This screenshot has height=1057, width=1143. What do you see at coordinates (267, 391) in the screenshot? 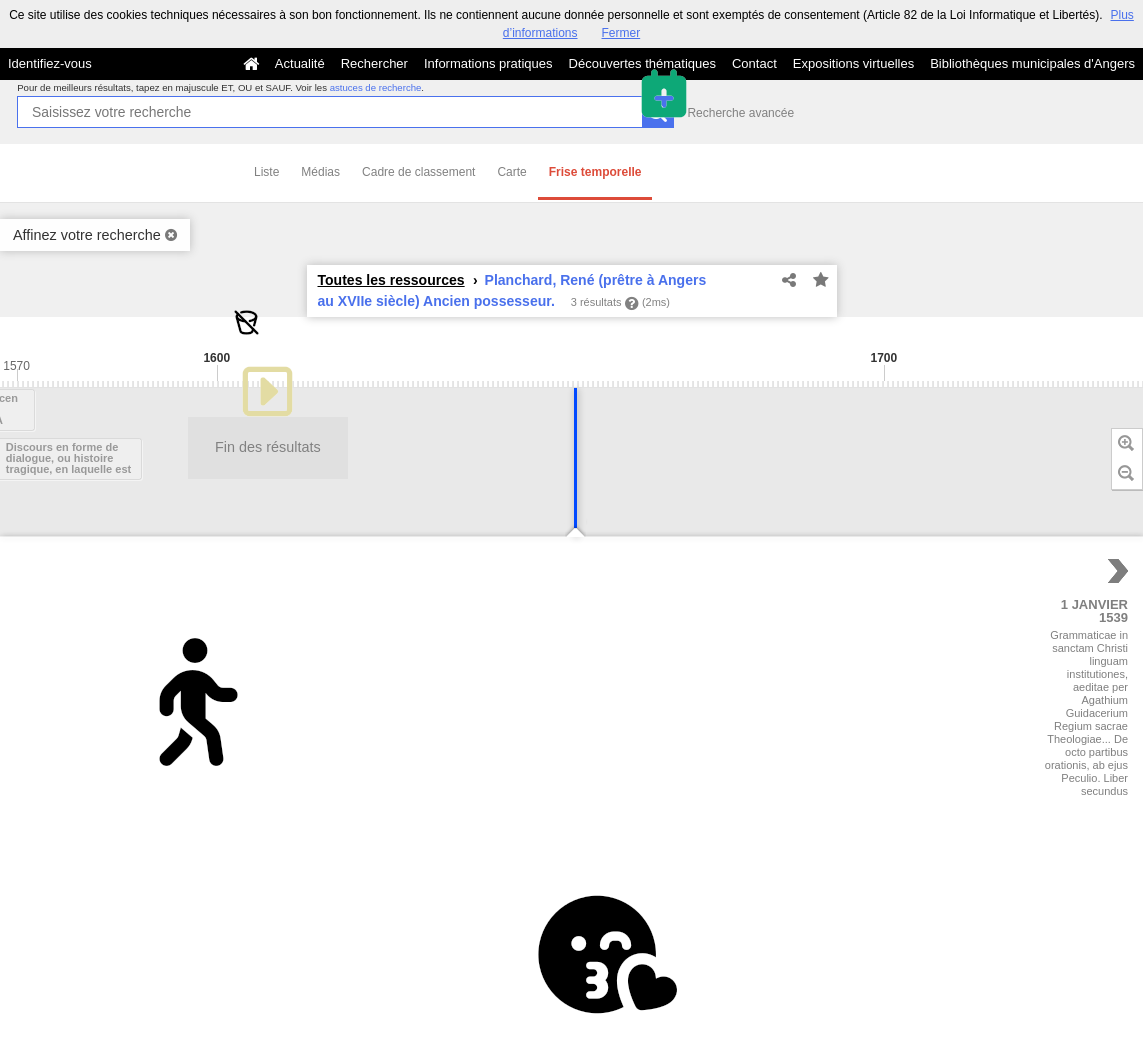
I see `play media or start video` at bounding box center [267, 391].